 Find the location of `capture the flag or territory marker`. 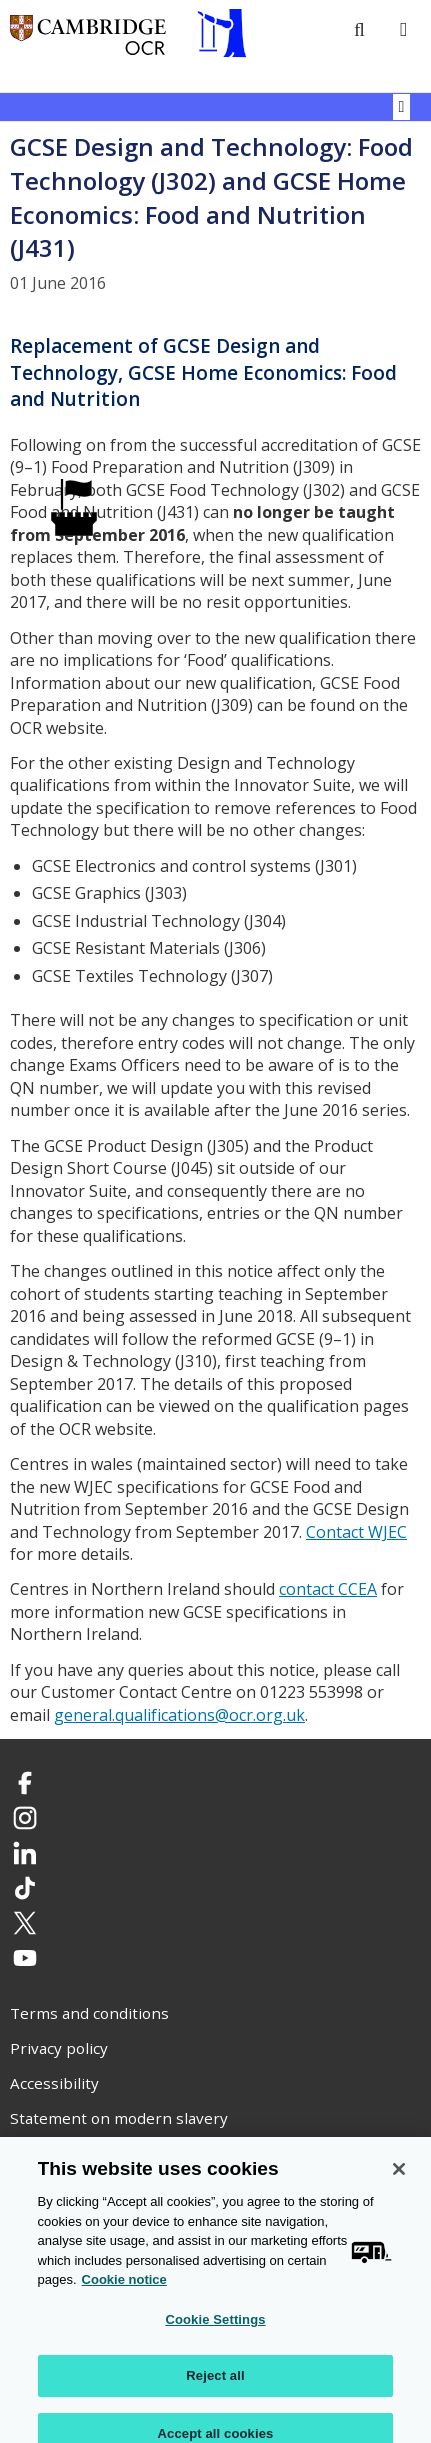

capture the flag or territory marker is located at coordinates (74, 507).